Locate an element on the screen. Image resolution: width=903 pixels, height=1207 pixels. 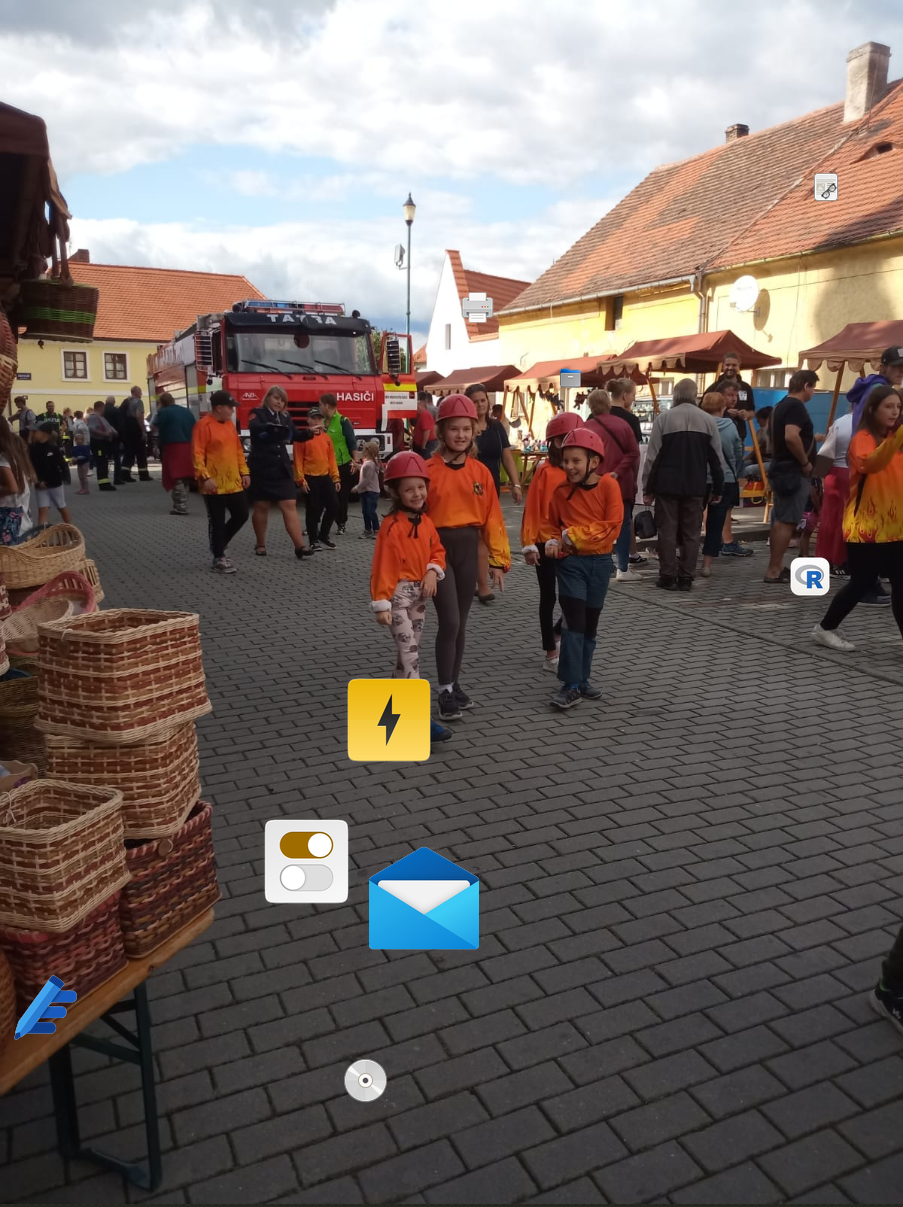
open the text editor application is located at coordinates (46, 1007).